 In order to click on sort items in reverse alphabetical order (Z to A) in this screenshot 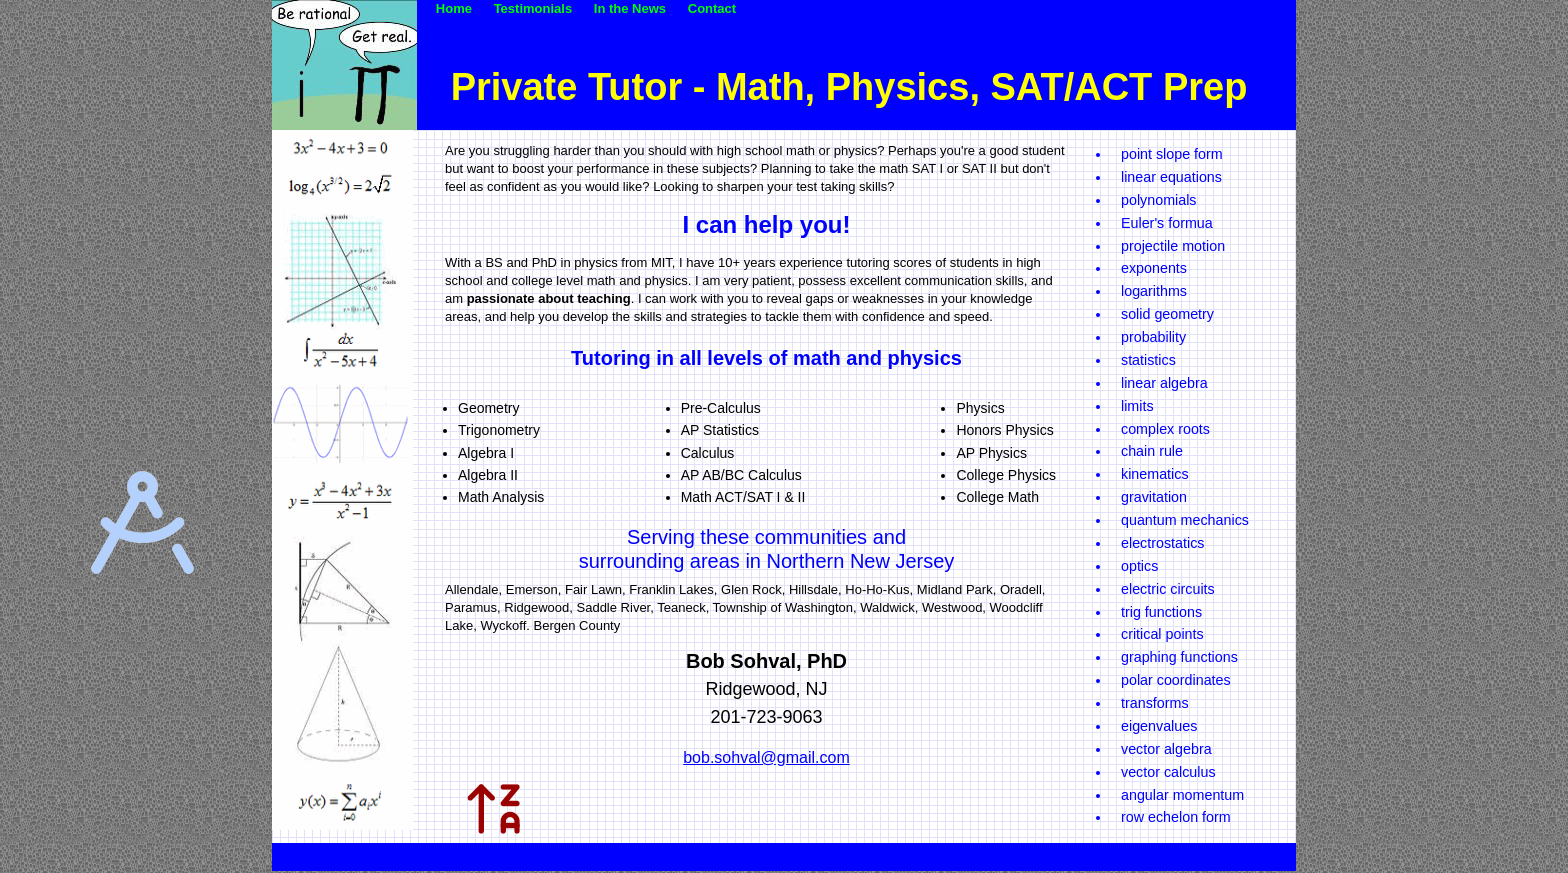, I will do `click(495, 809)`.